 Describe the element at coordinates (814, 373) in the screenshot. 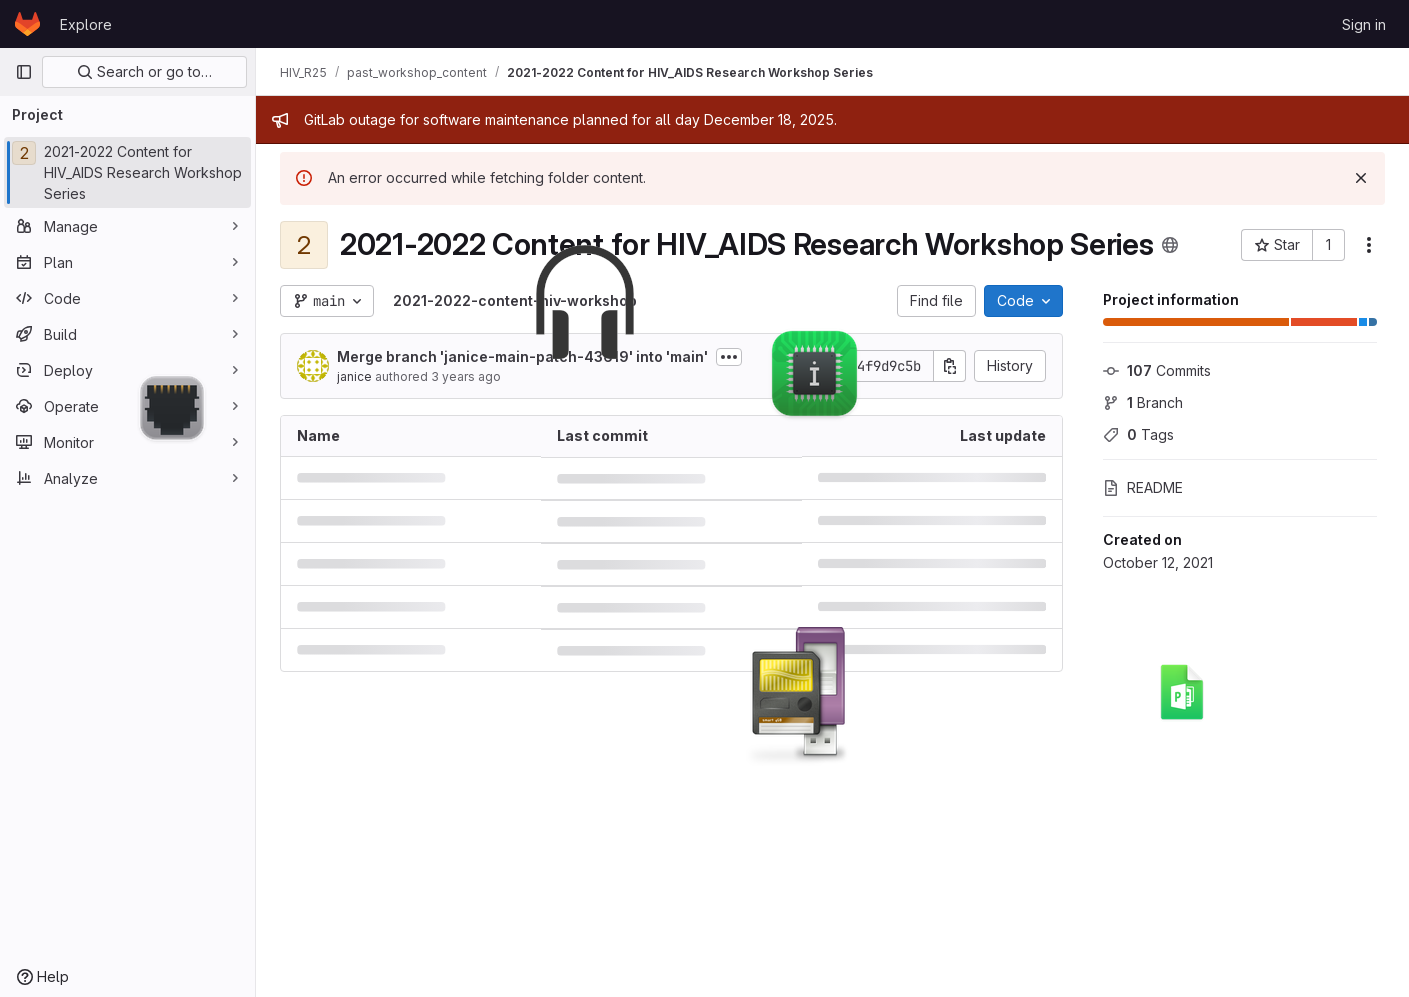

I see `open hwloc hardware locality utility` at that location.